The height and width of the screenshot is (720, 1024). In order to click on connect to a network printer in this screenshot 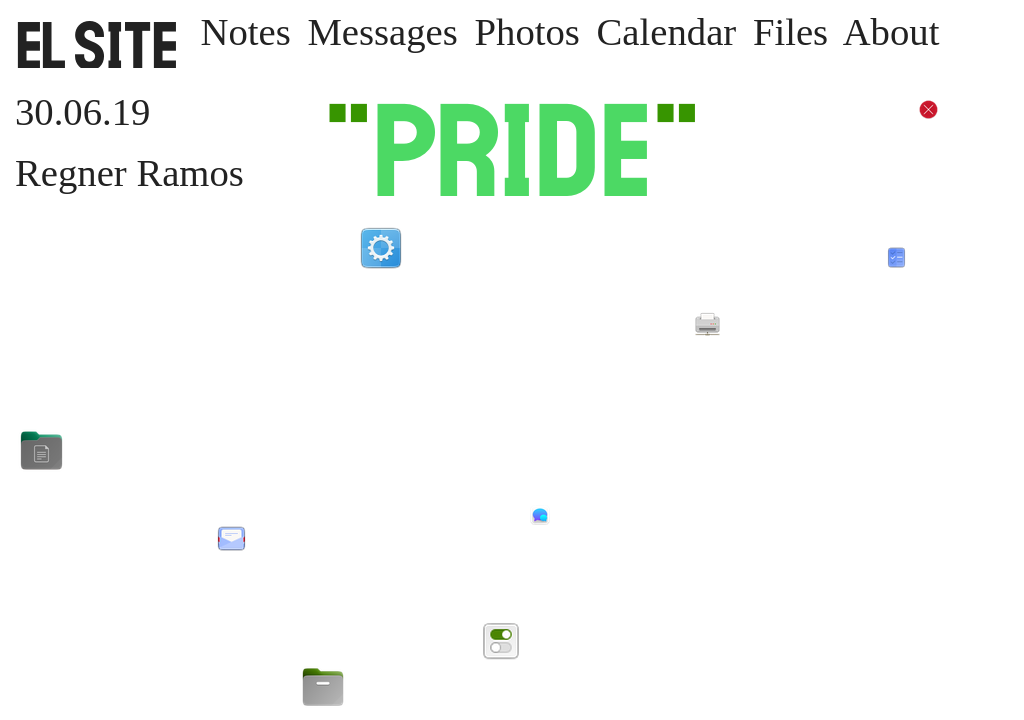, I will do `click(707, 324)`.